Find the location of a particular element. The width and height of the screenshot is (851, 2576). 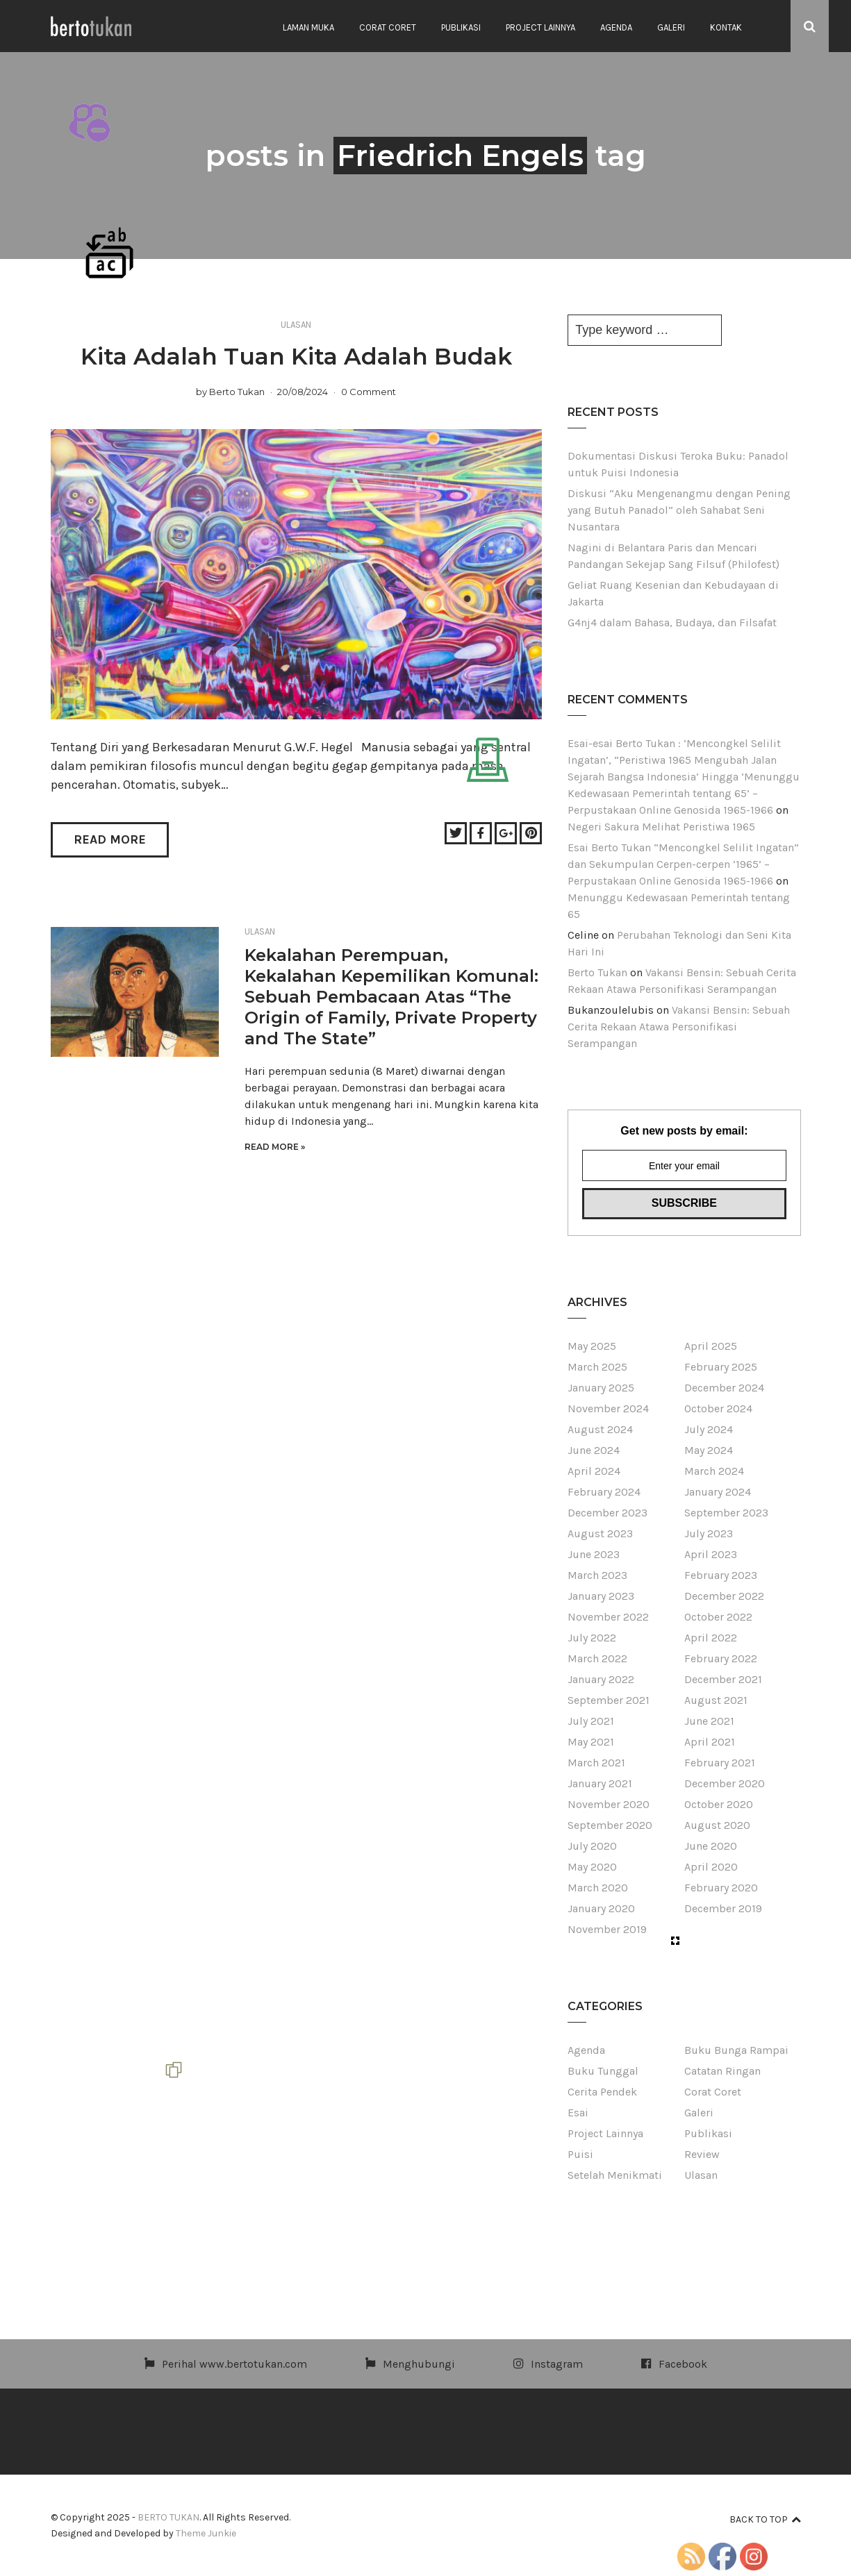

replace all occurrences in document is located at coordinates (108, 253).